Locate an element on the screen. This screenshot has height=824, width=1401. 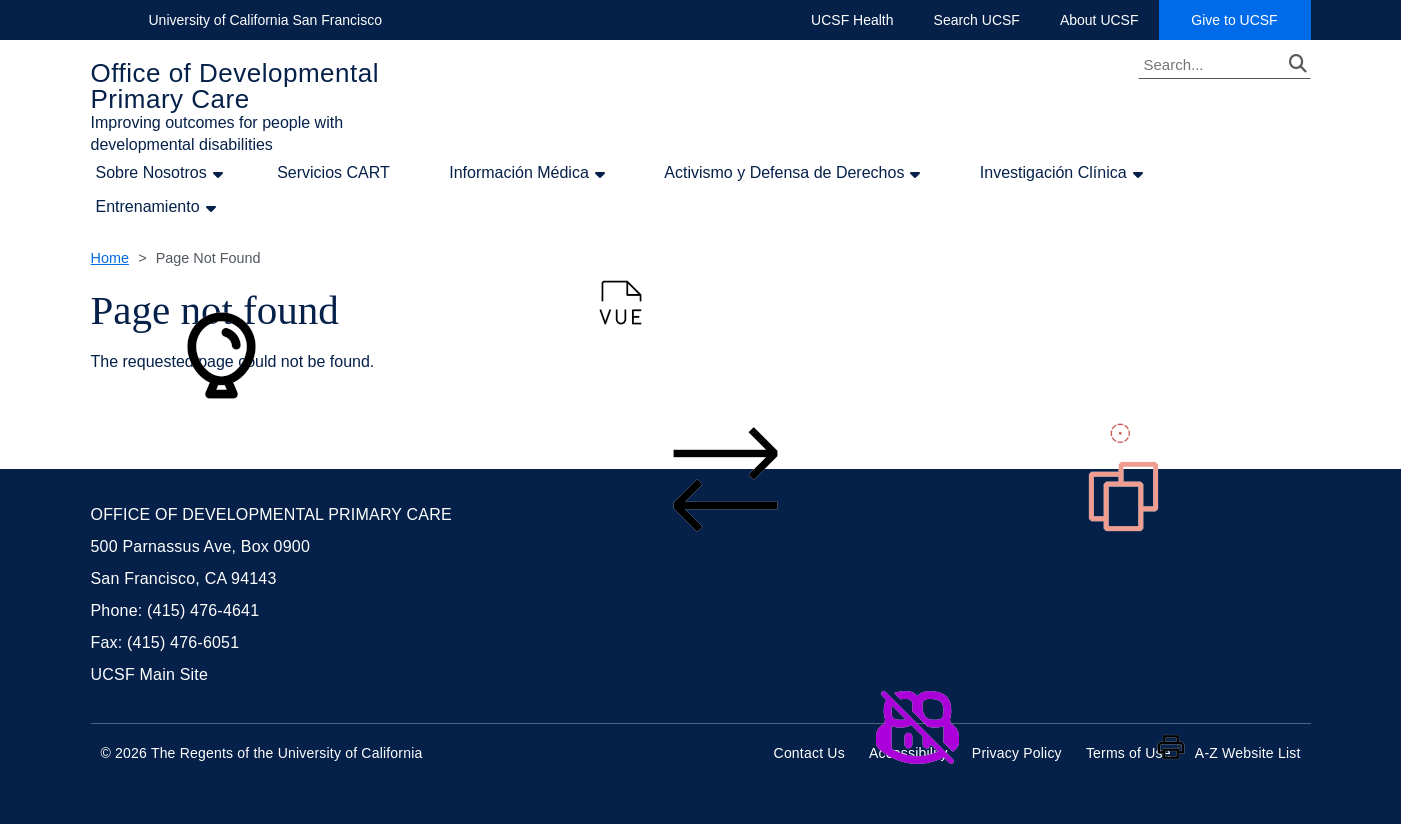
celebrate an event or milestone is located at coordinates (221, 355).